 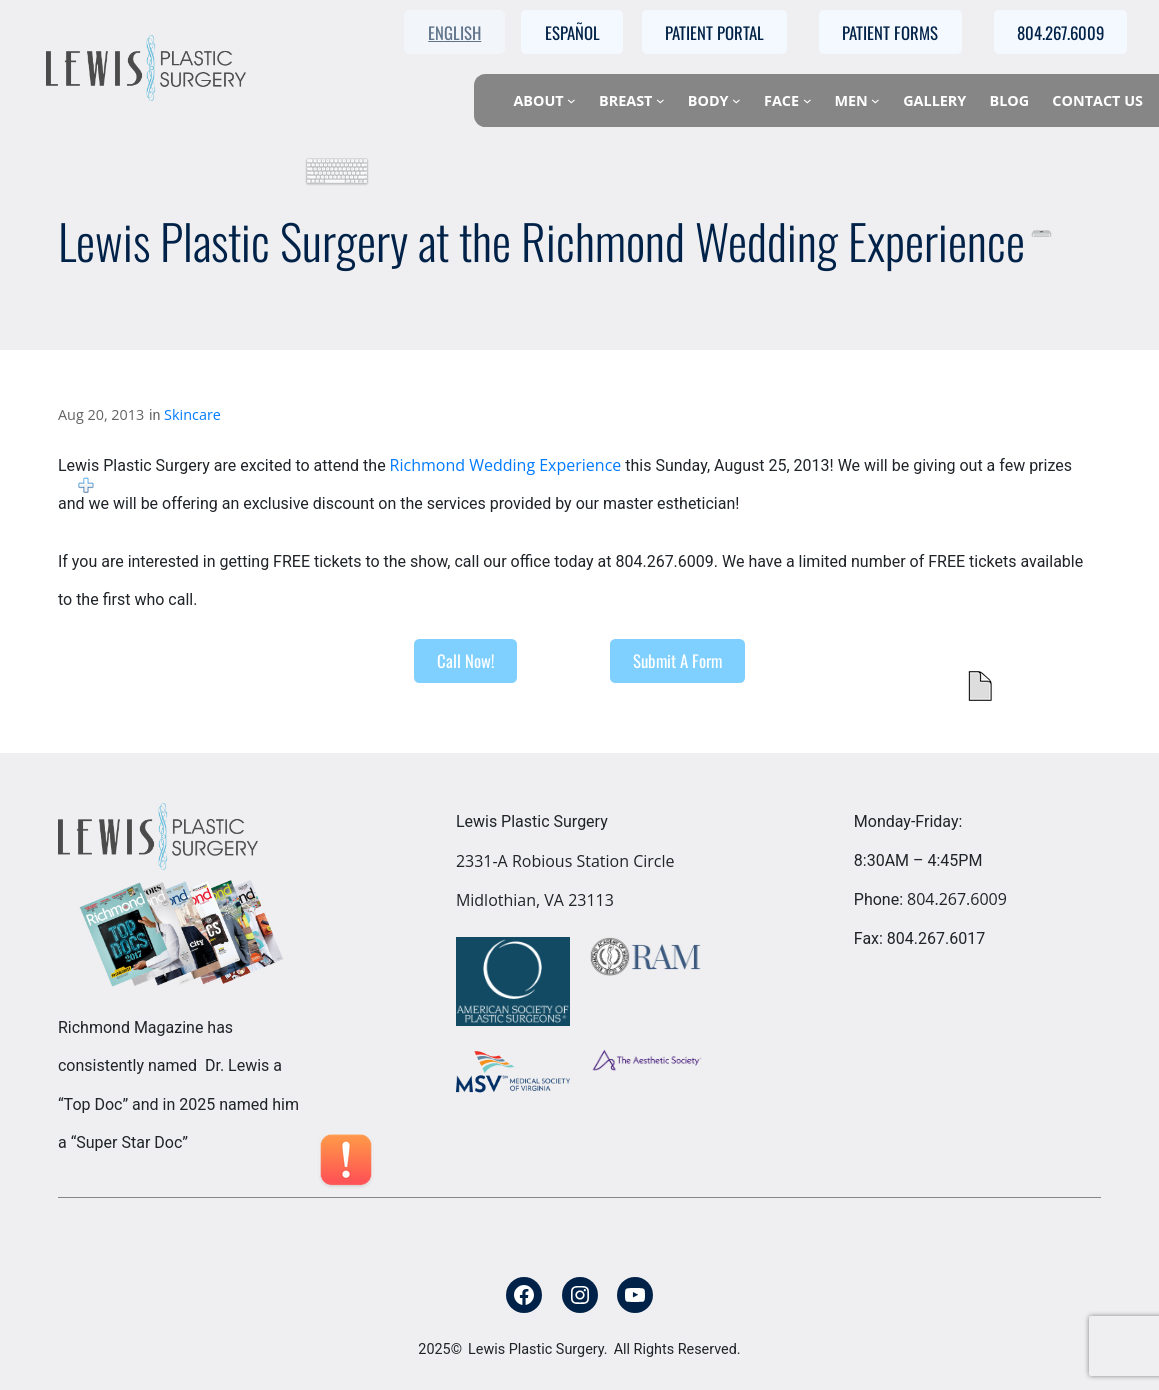 What do you see at coordinates (72, 471) in the screenshot?
I see `create a new folder` at bounding box center [72, 471].